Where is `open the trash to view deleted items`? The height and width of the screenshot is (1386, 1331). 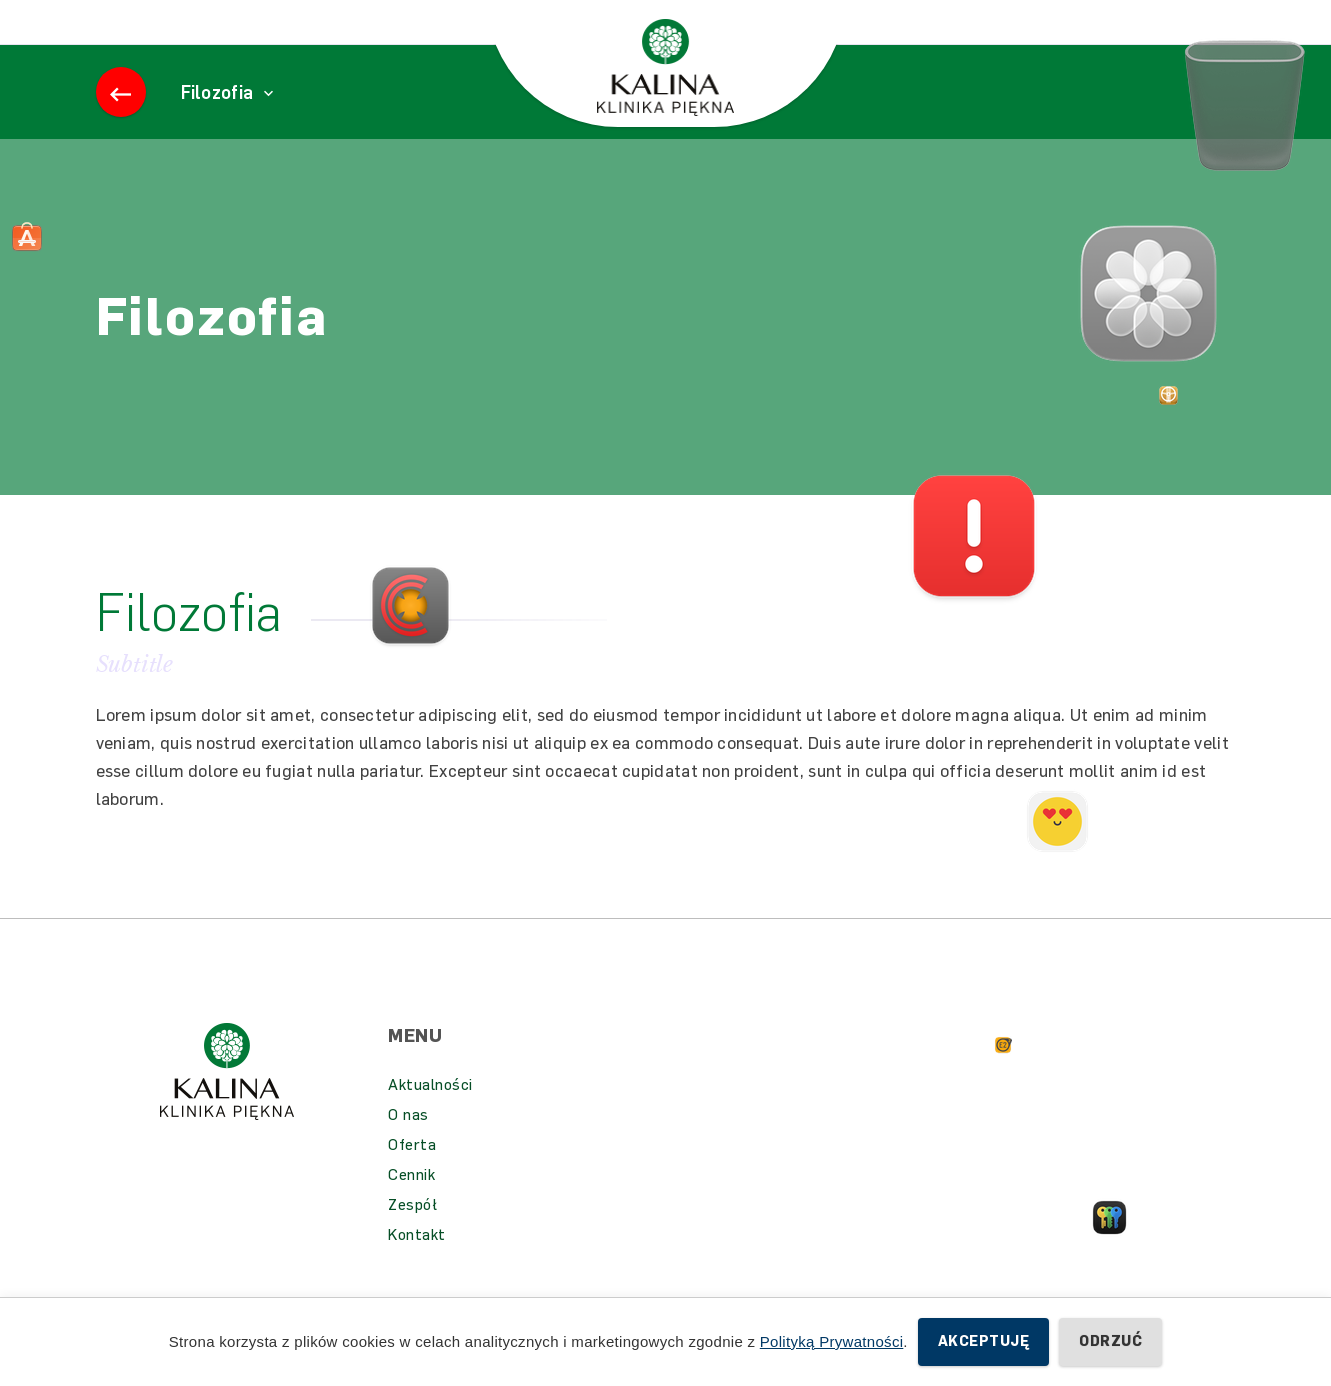 open the trash to view deleted items is located at coordinates (1244, 103).